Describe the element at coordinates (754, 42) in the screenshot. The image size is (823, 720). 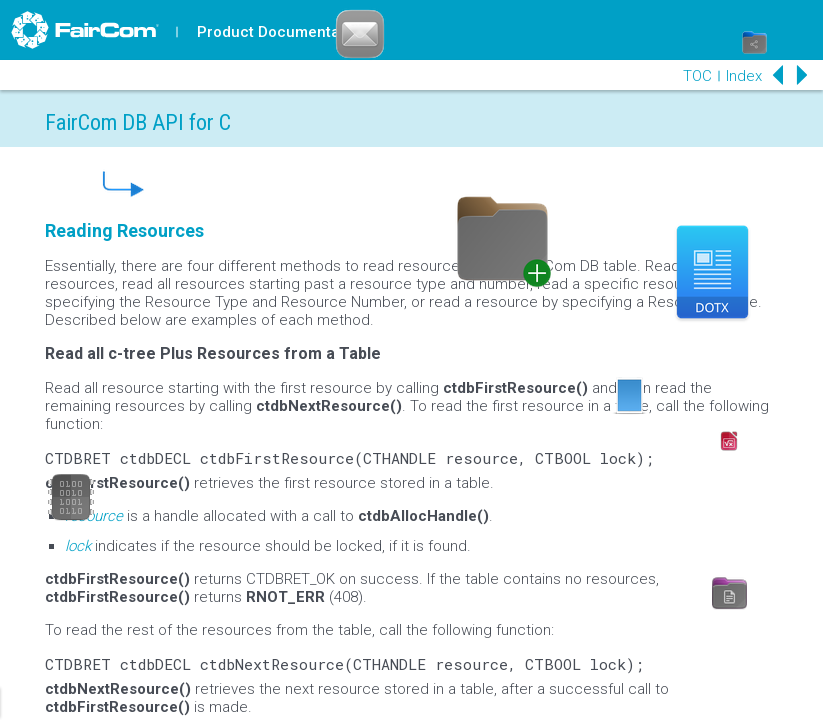
I see `open your public shared folder` at that location.